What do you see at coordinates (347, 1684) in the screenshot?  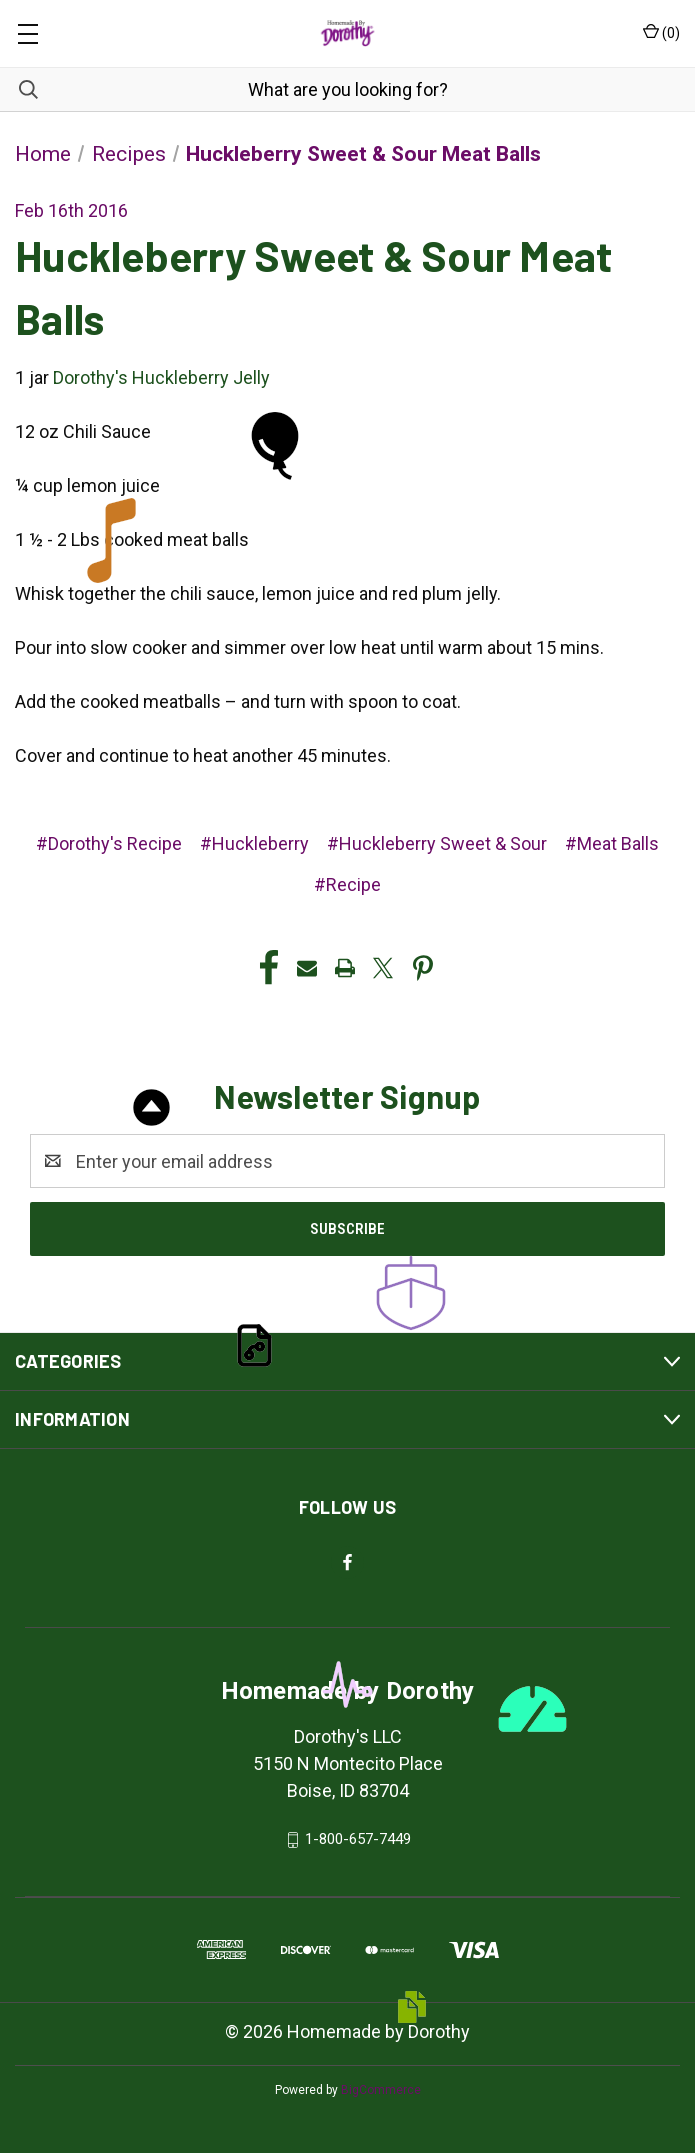 I see `view health or heart rate data` at bounding box center [347, 1684].